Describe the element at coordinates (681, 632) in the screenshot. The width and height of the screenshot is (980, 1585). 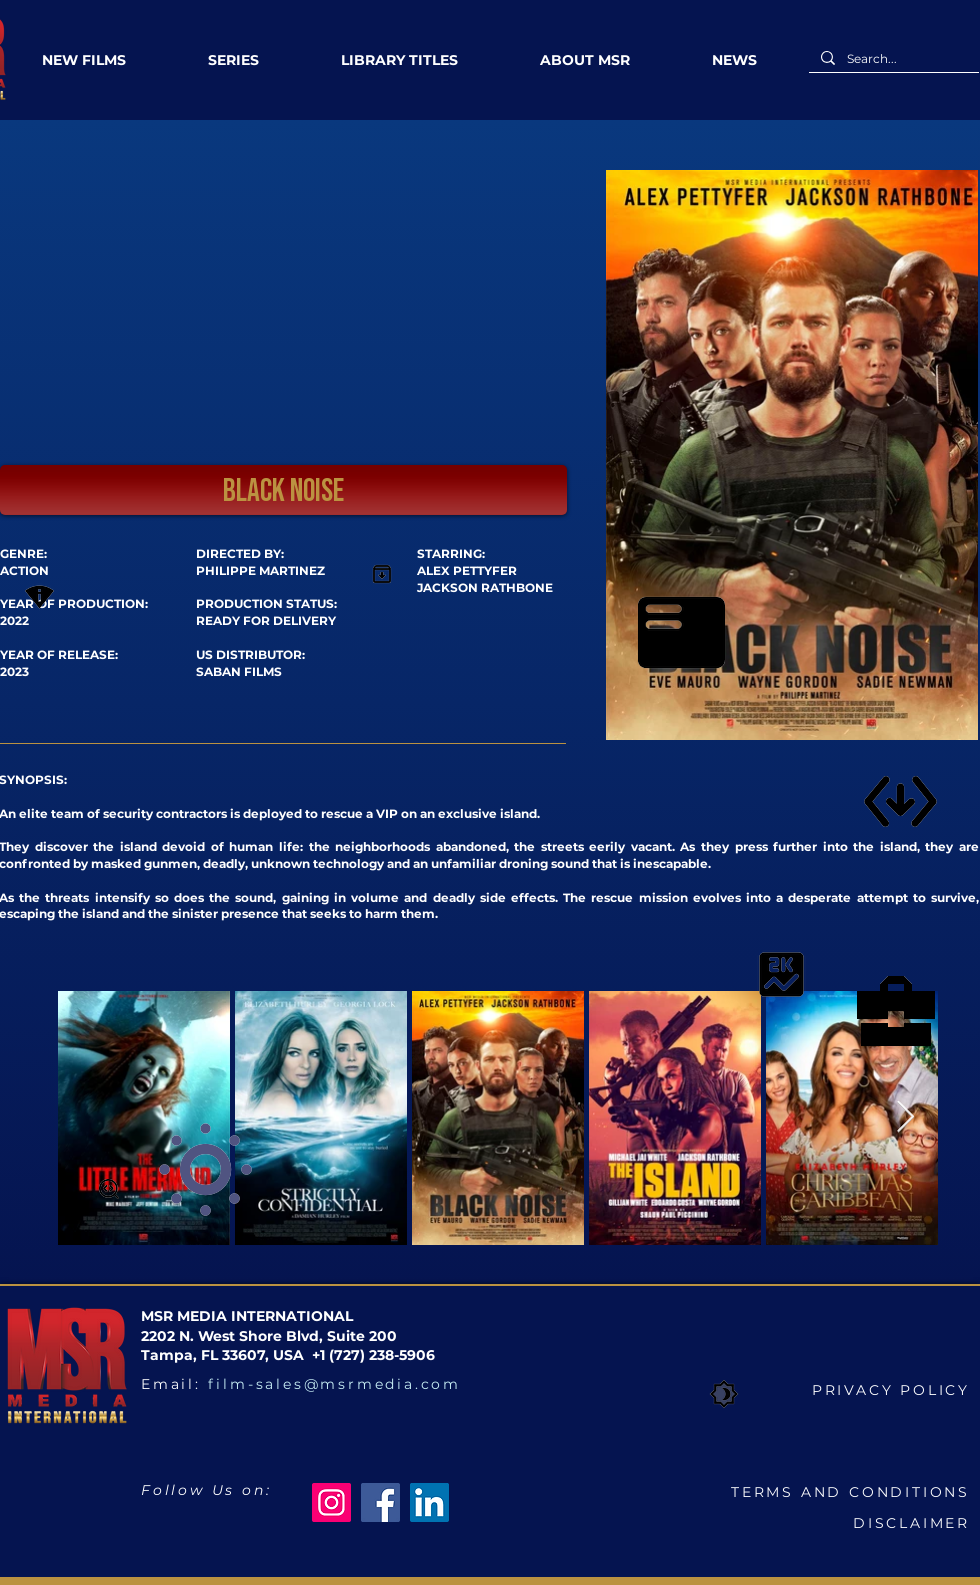
I see `view featured playlist` at that location.